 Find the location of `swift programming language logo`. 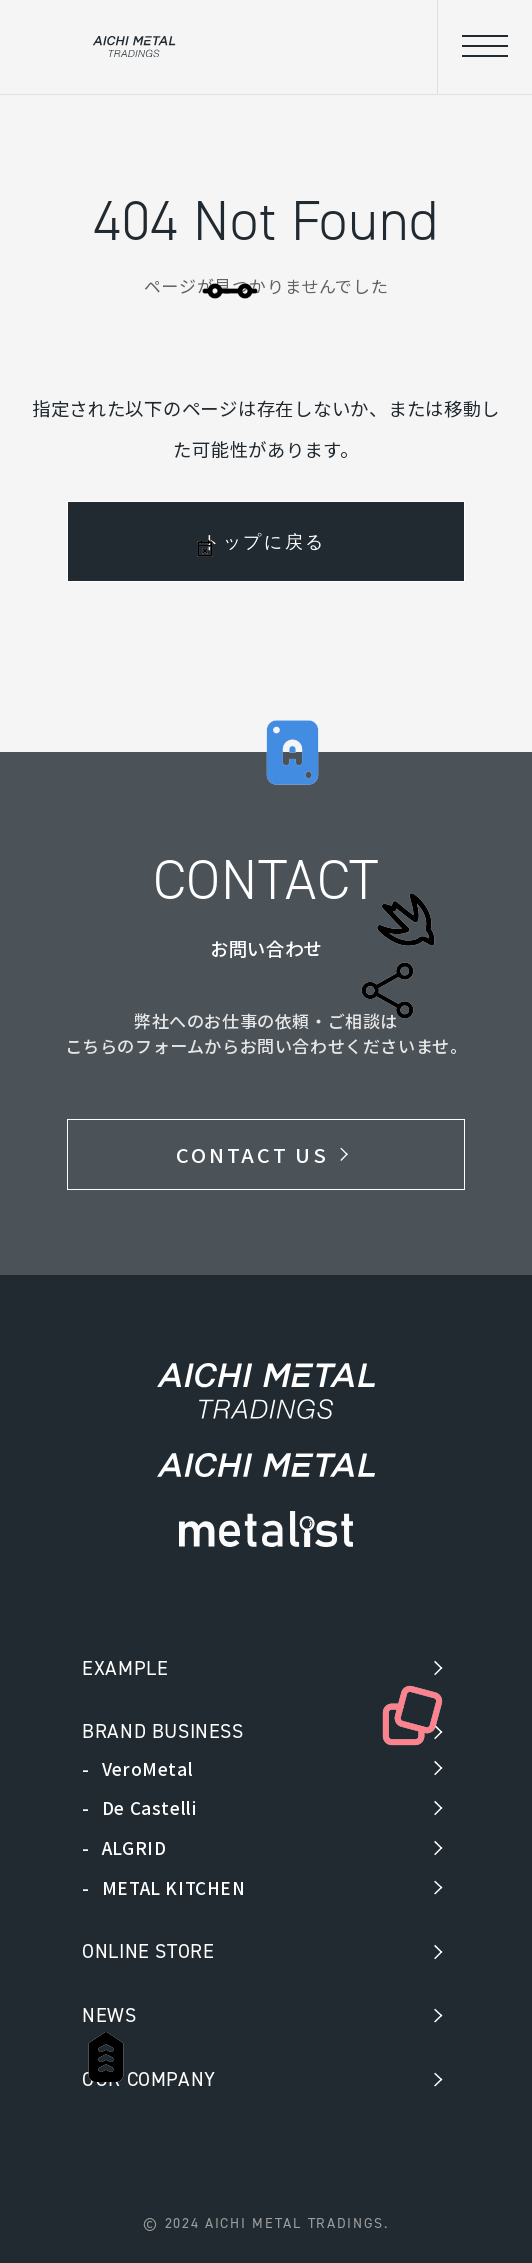

swift programming language logo is located at coordinates (405, 919).